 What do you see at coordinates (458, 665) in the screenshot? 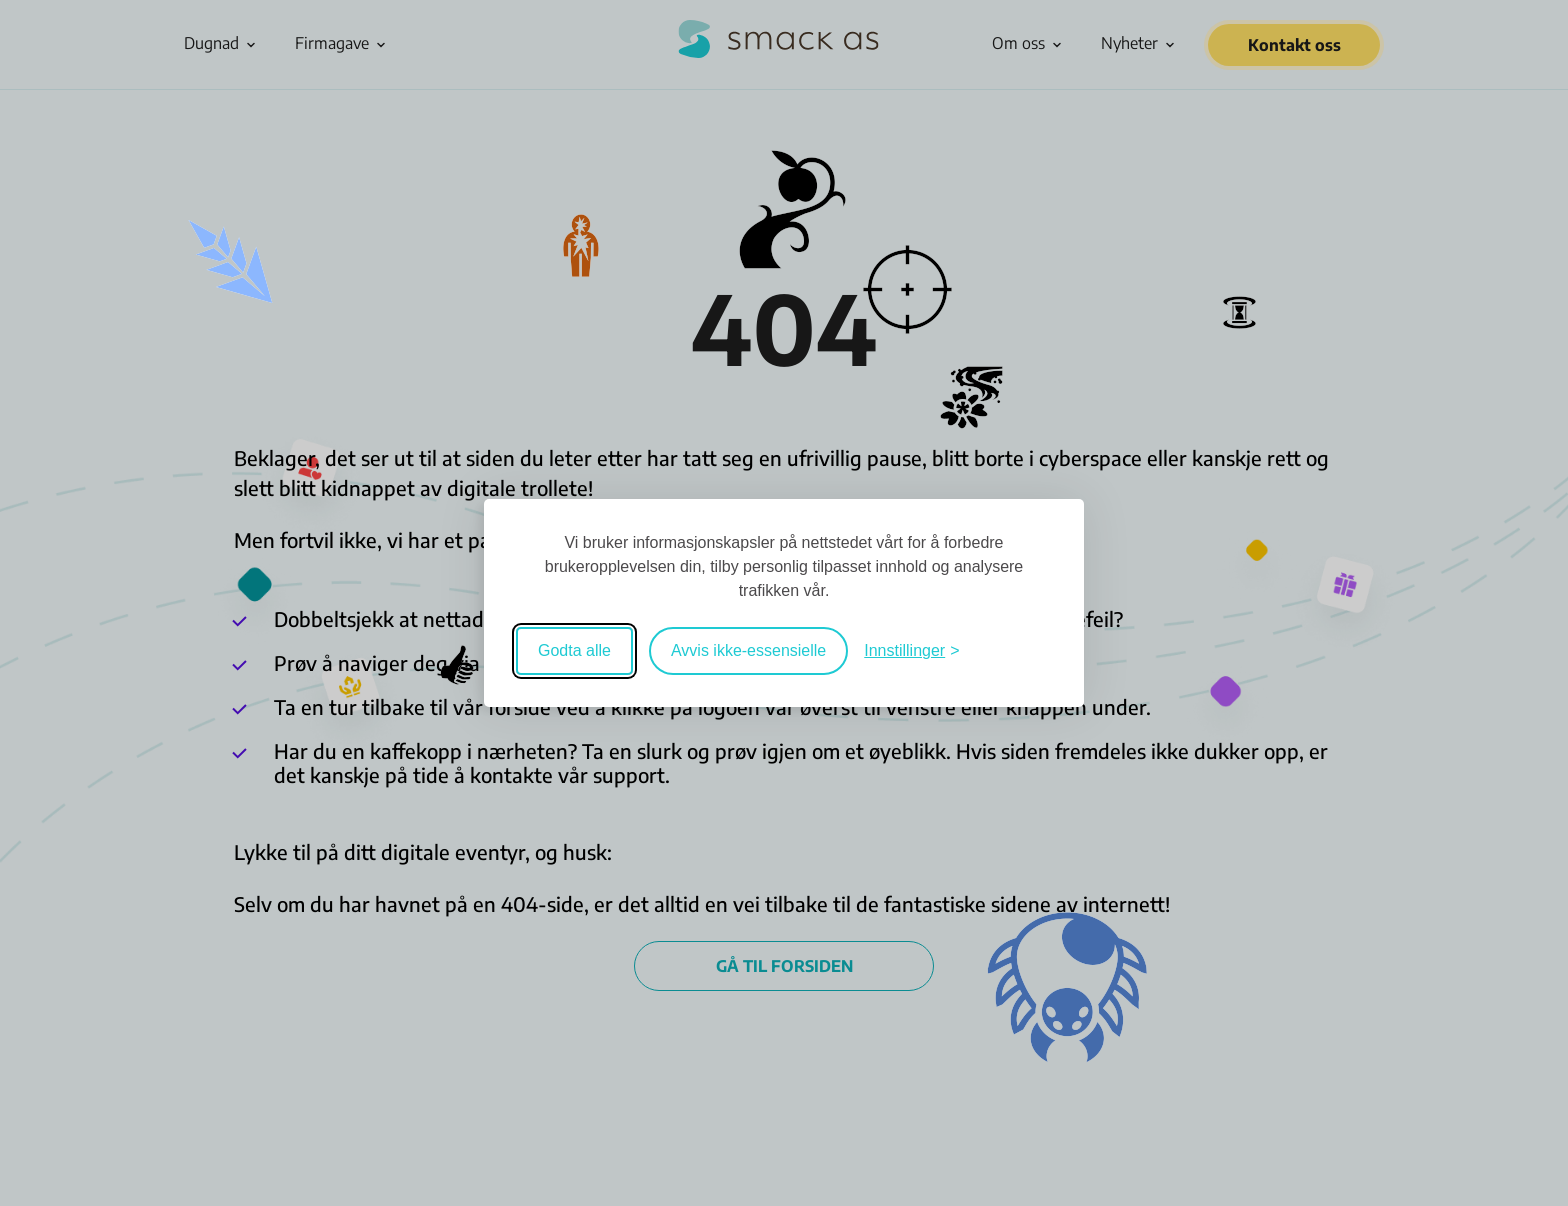
I see `like or upvote content` at bounding box center [458, 665].